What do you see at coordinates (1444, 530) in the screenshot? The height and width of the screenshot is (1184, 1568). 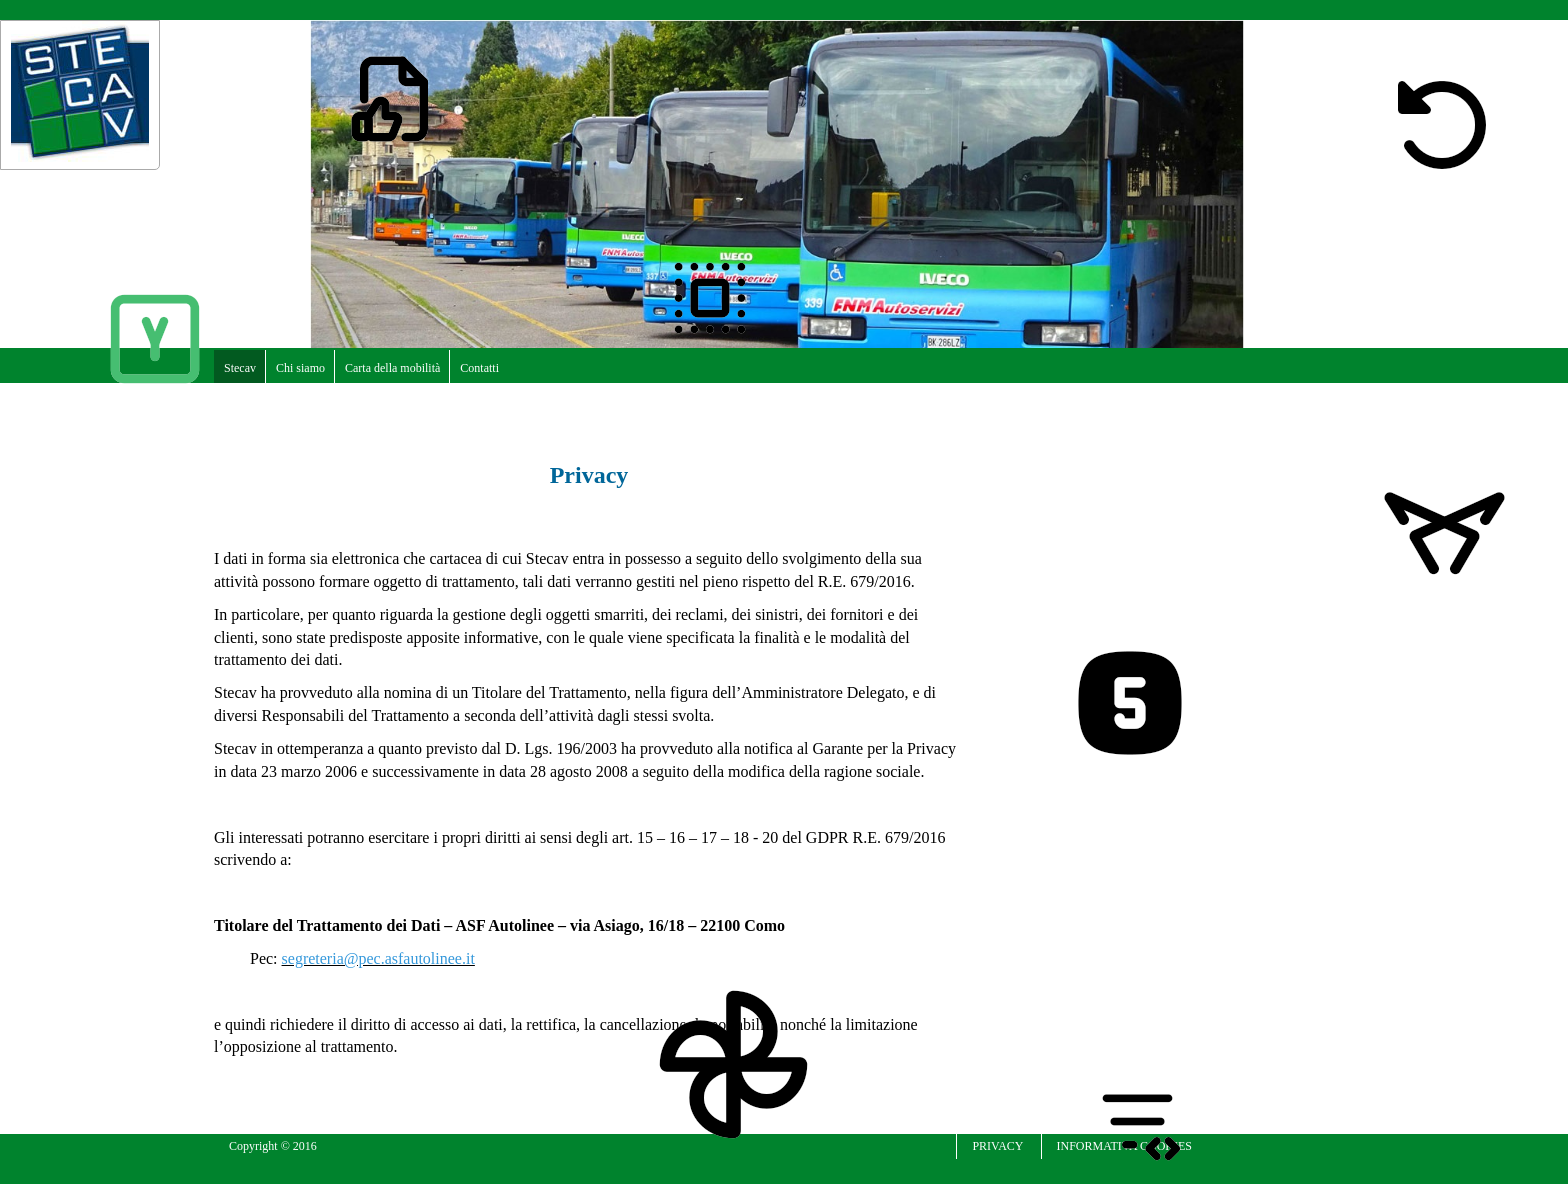 I see `cupra brand logo` at bounding box center [1444, 530].